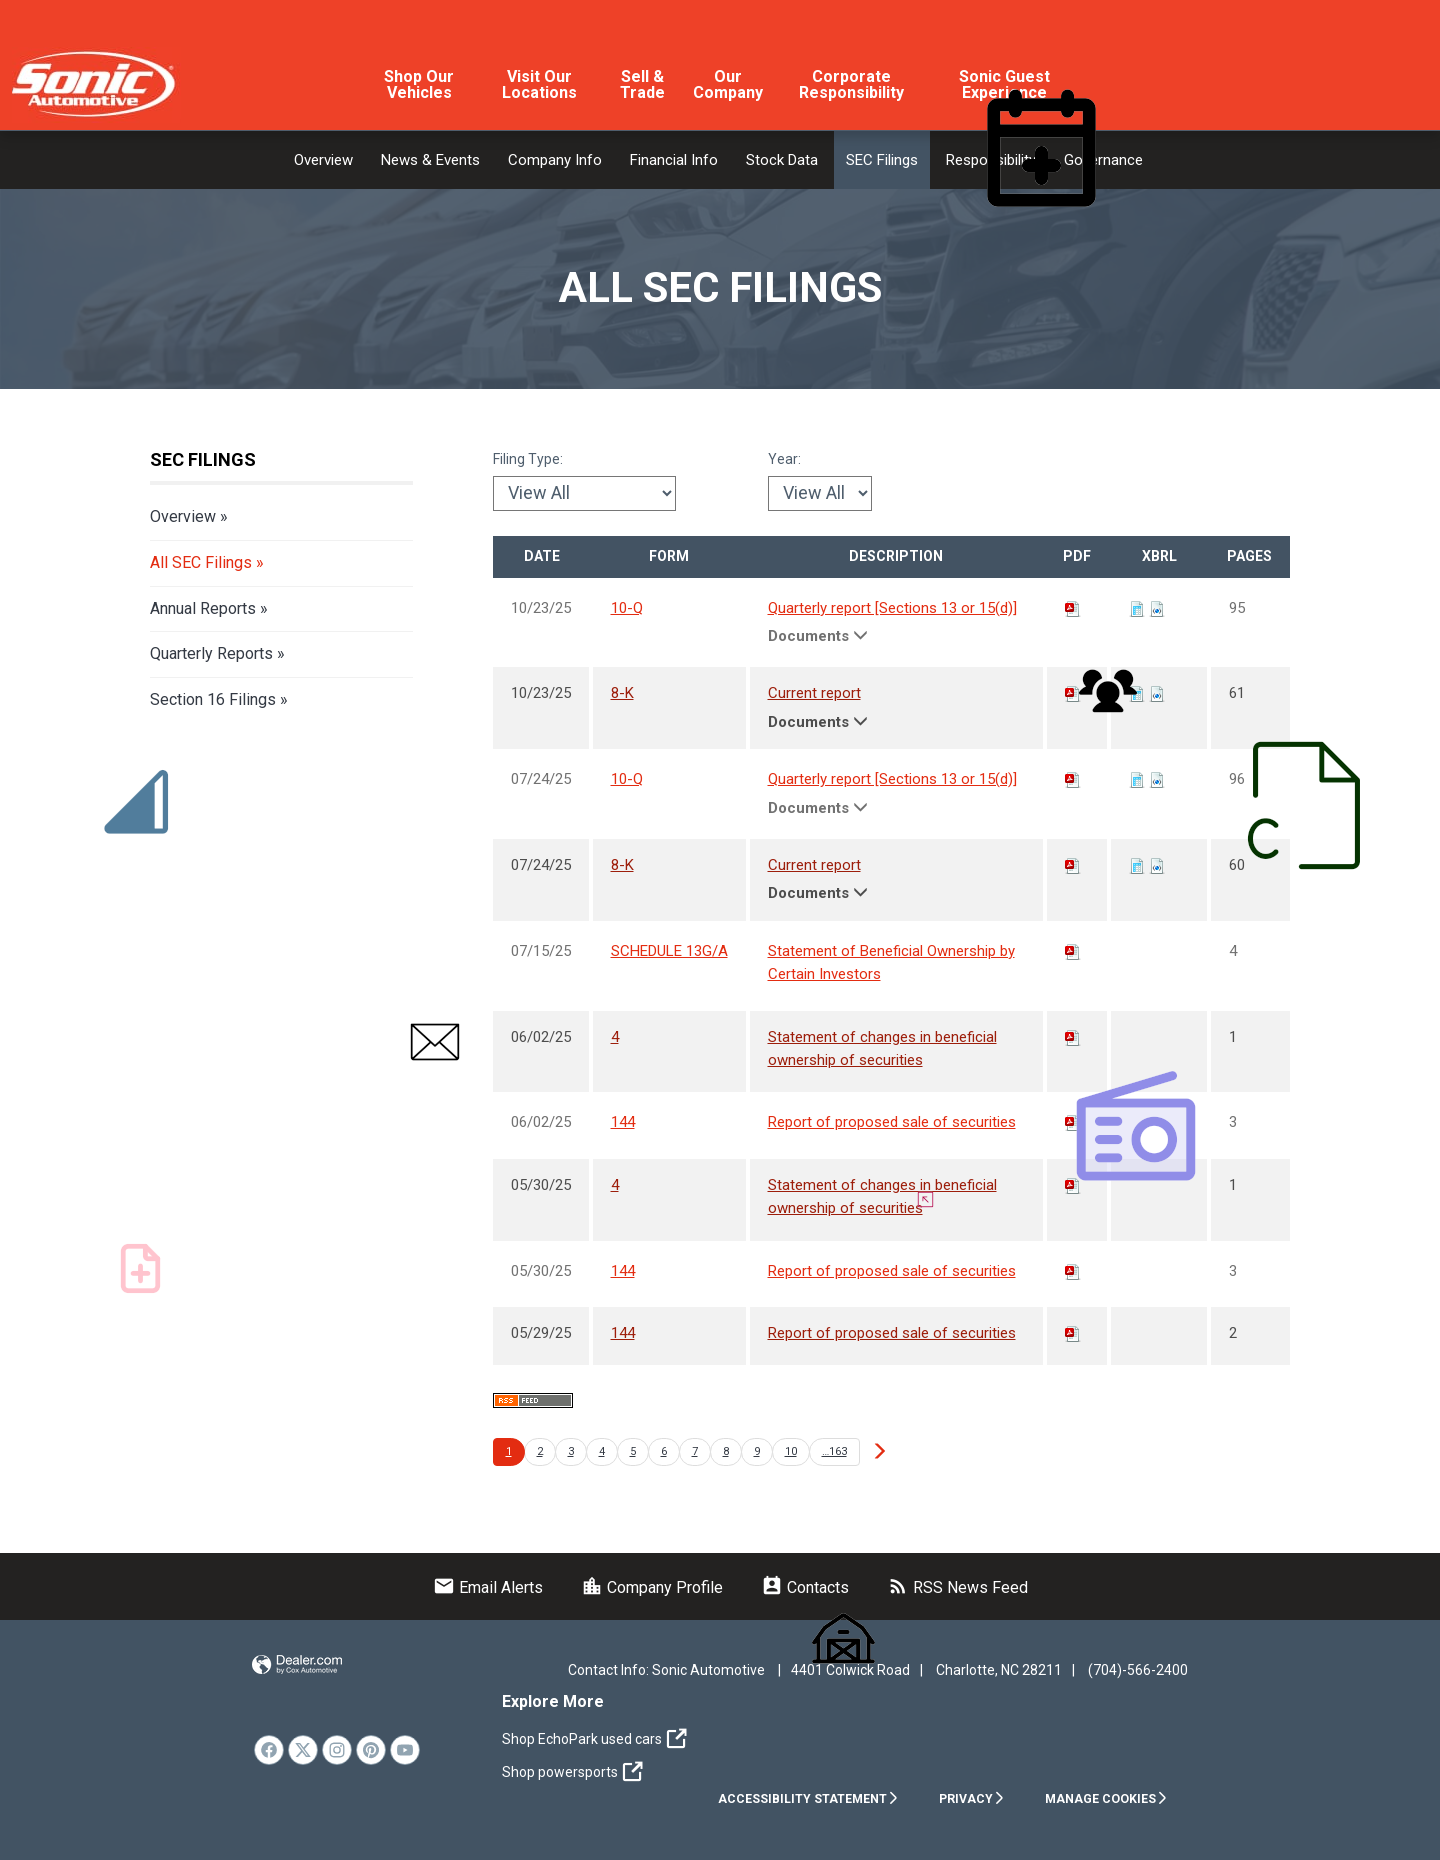  I want to click on navigate to the top-left or go back diagonally, so click(925, 1199).